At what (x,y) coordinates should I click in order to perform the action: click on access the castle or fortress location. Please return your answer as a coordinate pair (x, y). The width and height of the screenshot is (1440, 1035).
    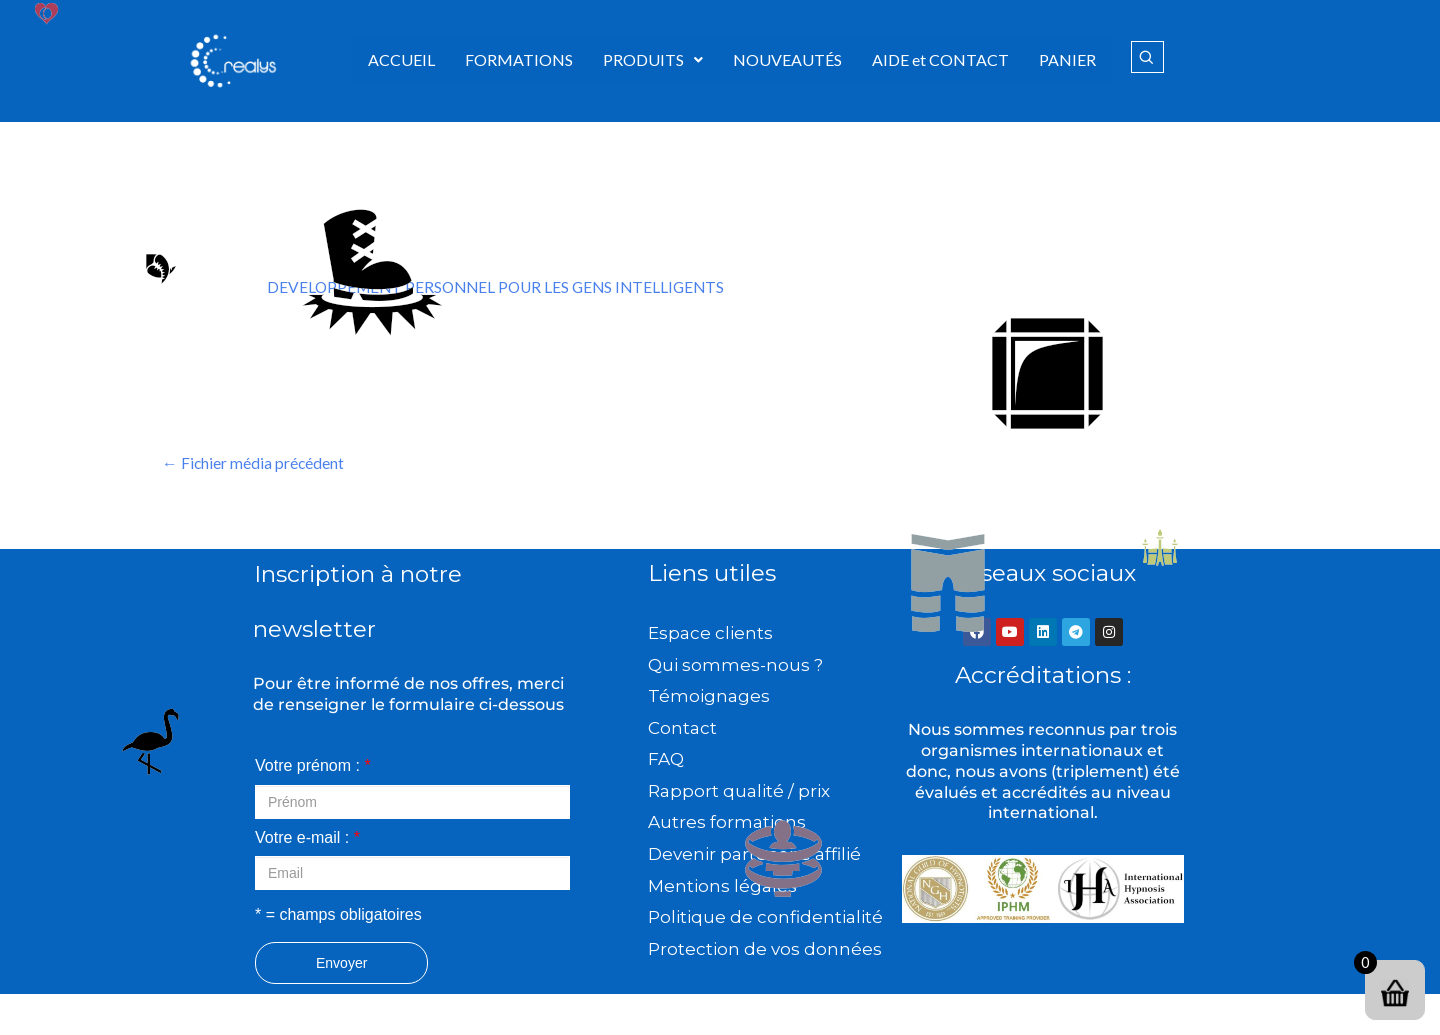
    Looking at the image, I should click on (1160, 547).